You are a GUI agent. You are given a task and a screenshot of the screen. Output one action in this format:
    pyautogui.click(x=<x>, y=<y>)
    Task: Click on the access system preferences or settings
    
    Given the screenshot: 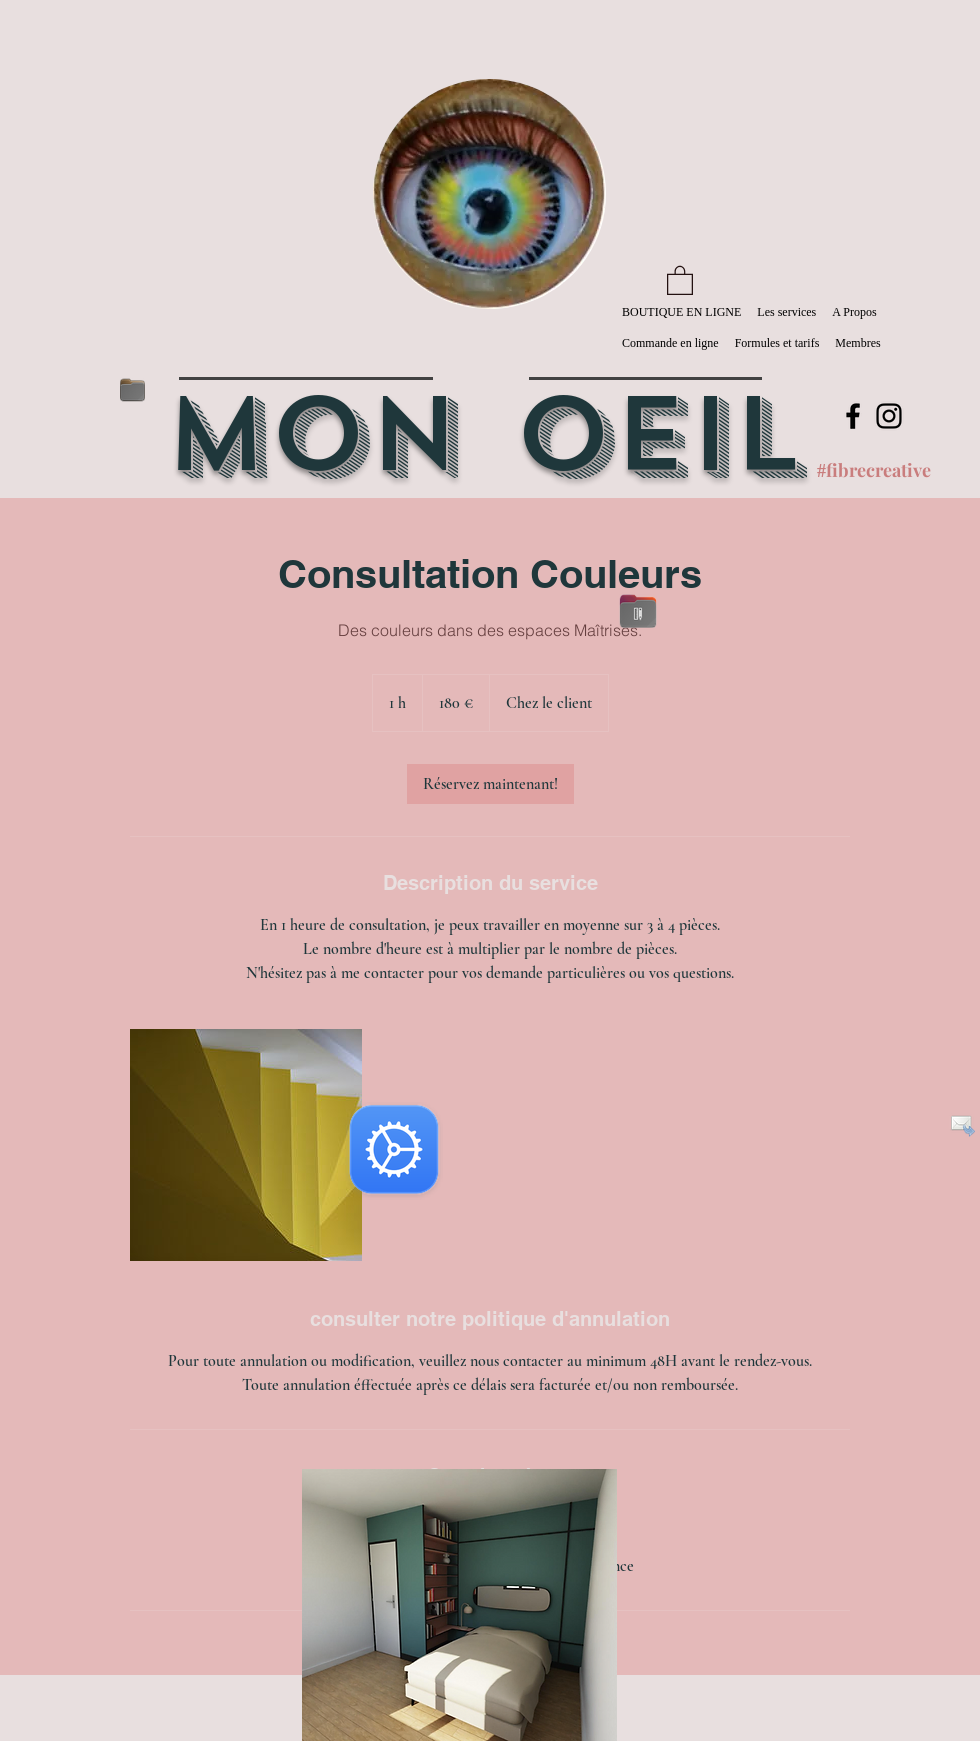 What is the action you would take?
    pyautogui.click(x=394, y=1151)
    